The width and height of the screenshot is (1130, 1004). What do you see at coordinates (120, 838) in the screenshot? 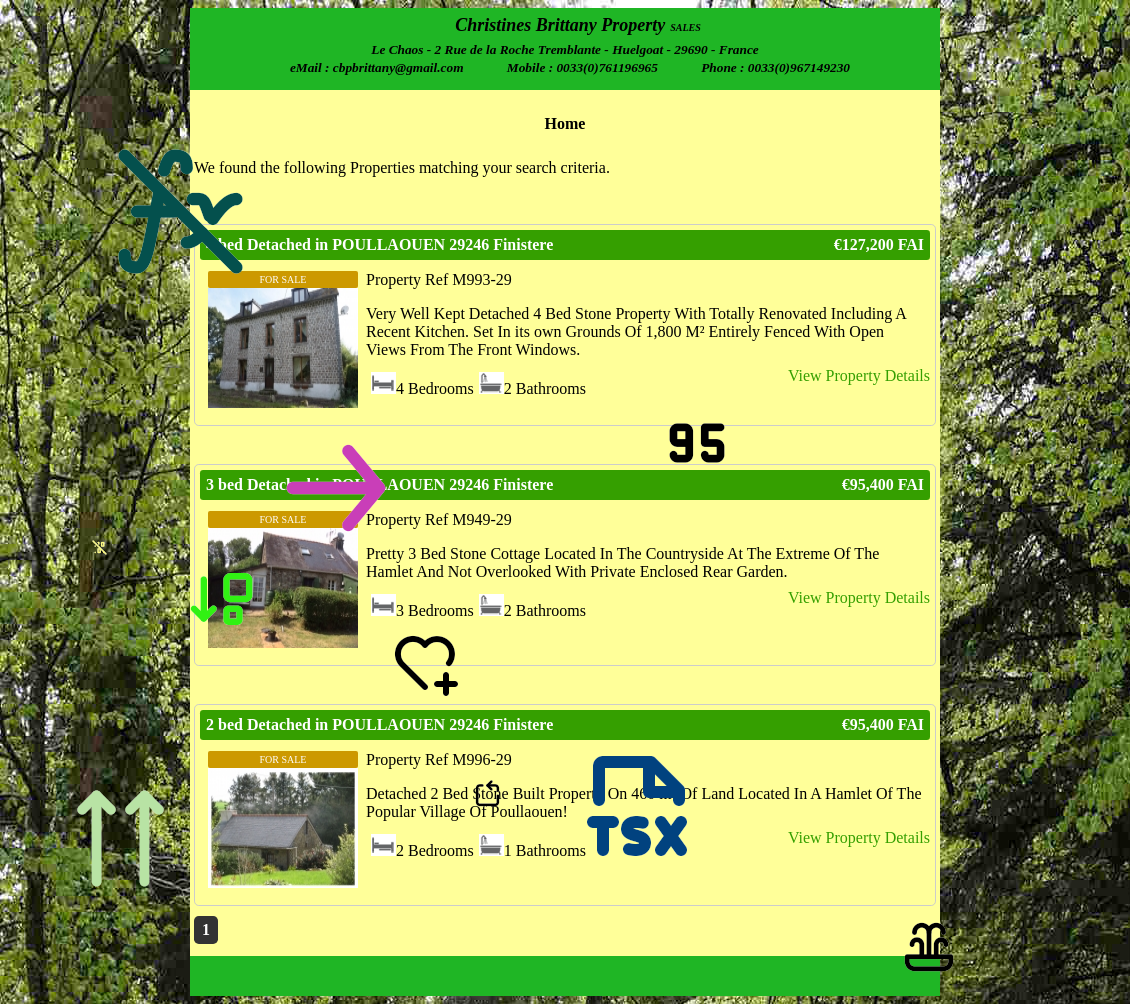
I see `sort items in ascending order` at bounding box center [120, 838].